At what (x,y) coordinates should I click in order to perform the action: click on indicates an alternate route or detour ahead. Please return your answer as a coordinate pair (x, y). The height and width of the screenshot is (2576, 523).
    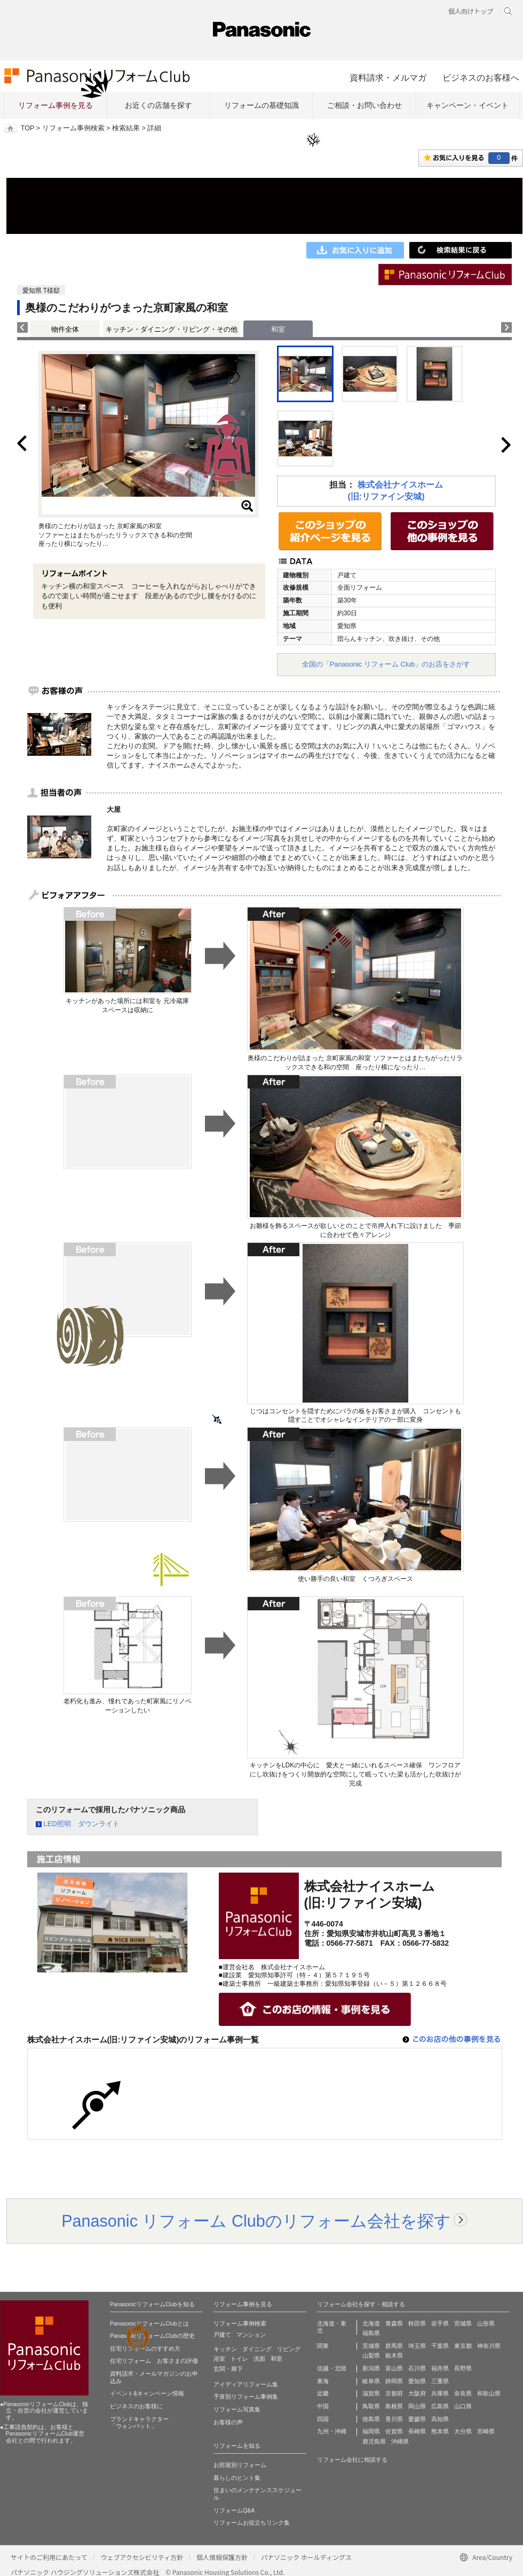
    Looking at the image, I should click on (97, 2105).